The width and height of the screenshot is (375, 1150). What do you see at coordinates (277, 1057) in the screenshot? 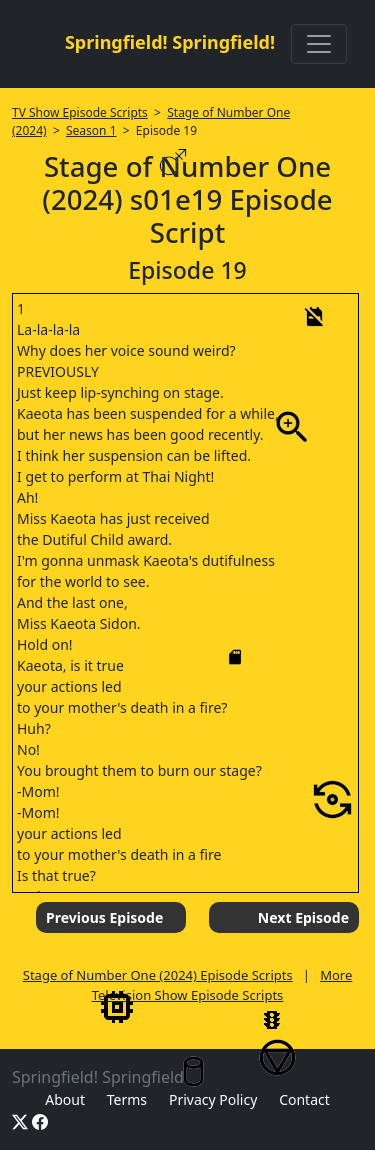
I see `geometric shape or design element` at bounding box center [277, 1057].